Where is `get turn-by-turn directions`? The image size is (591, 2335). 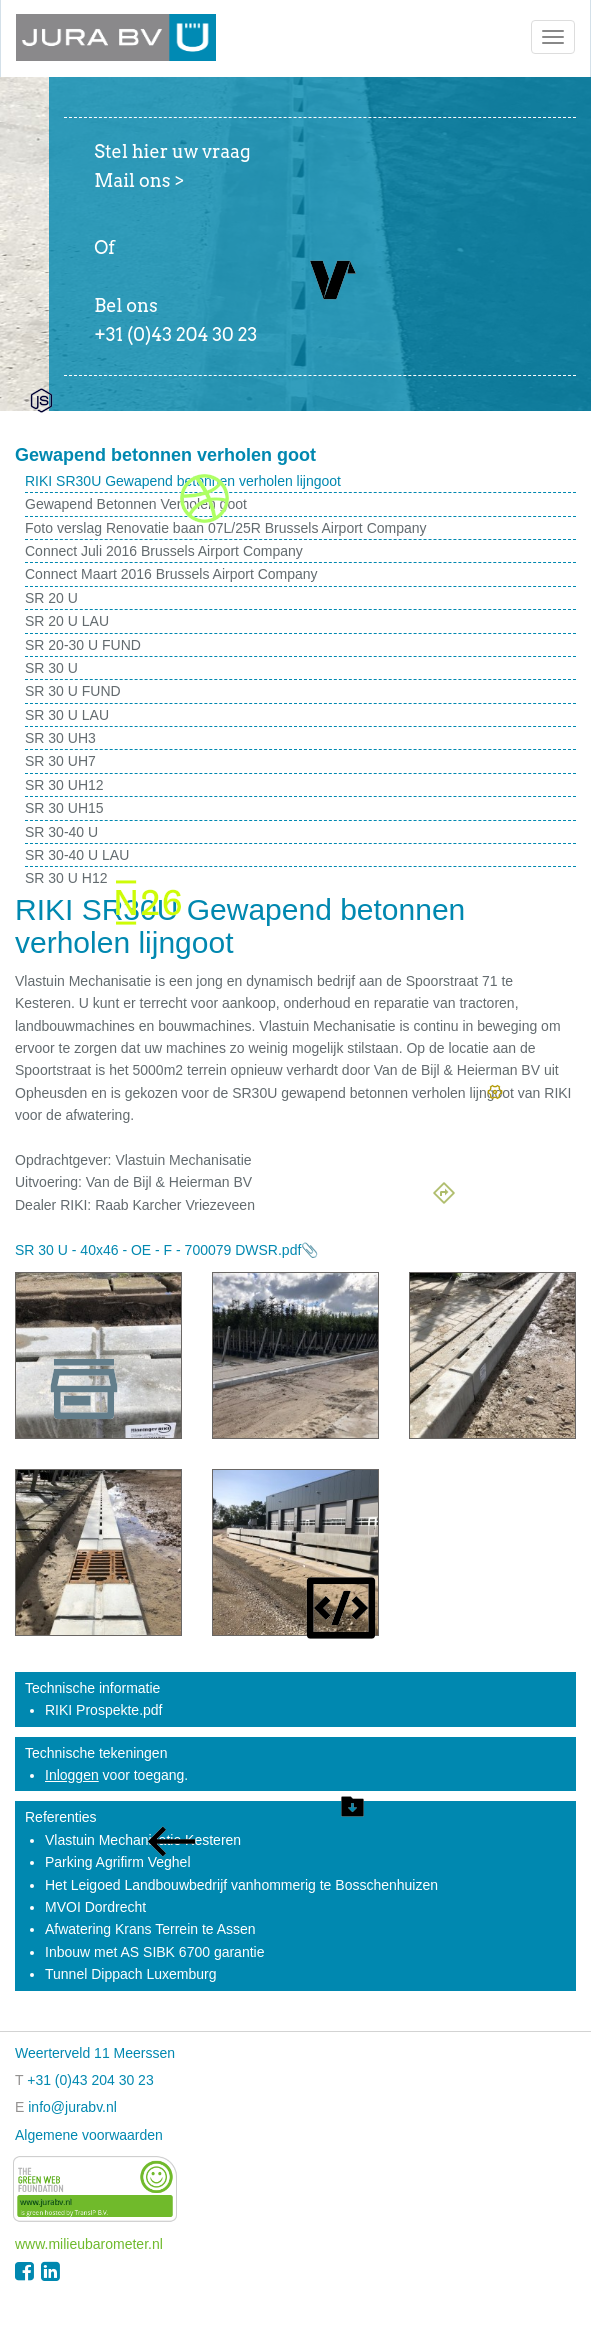 get turn-by-turn directions is located at coordinates (444, 1193).